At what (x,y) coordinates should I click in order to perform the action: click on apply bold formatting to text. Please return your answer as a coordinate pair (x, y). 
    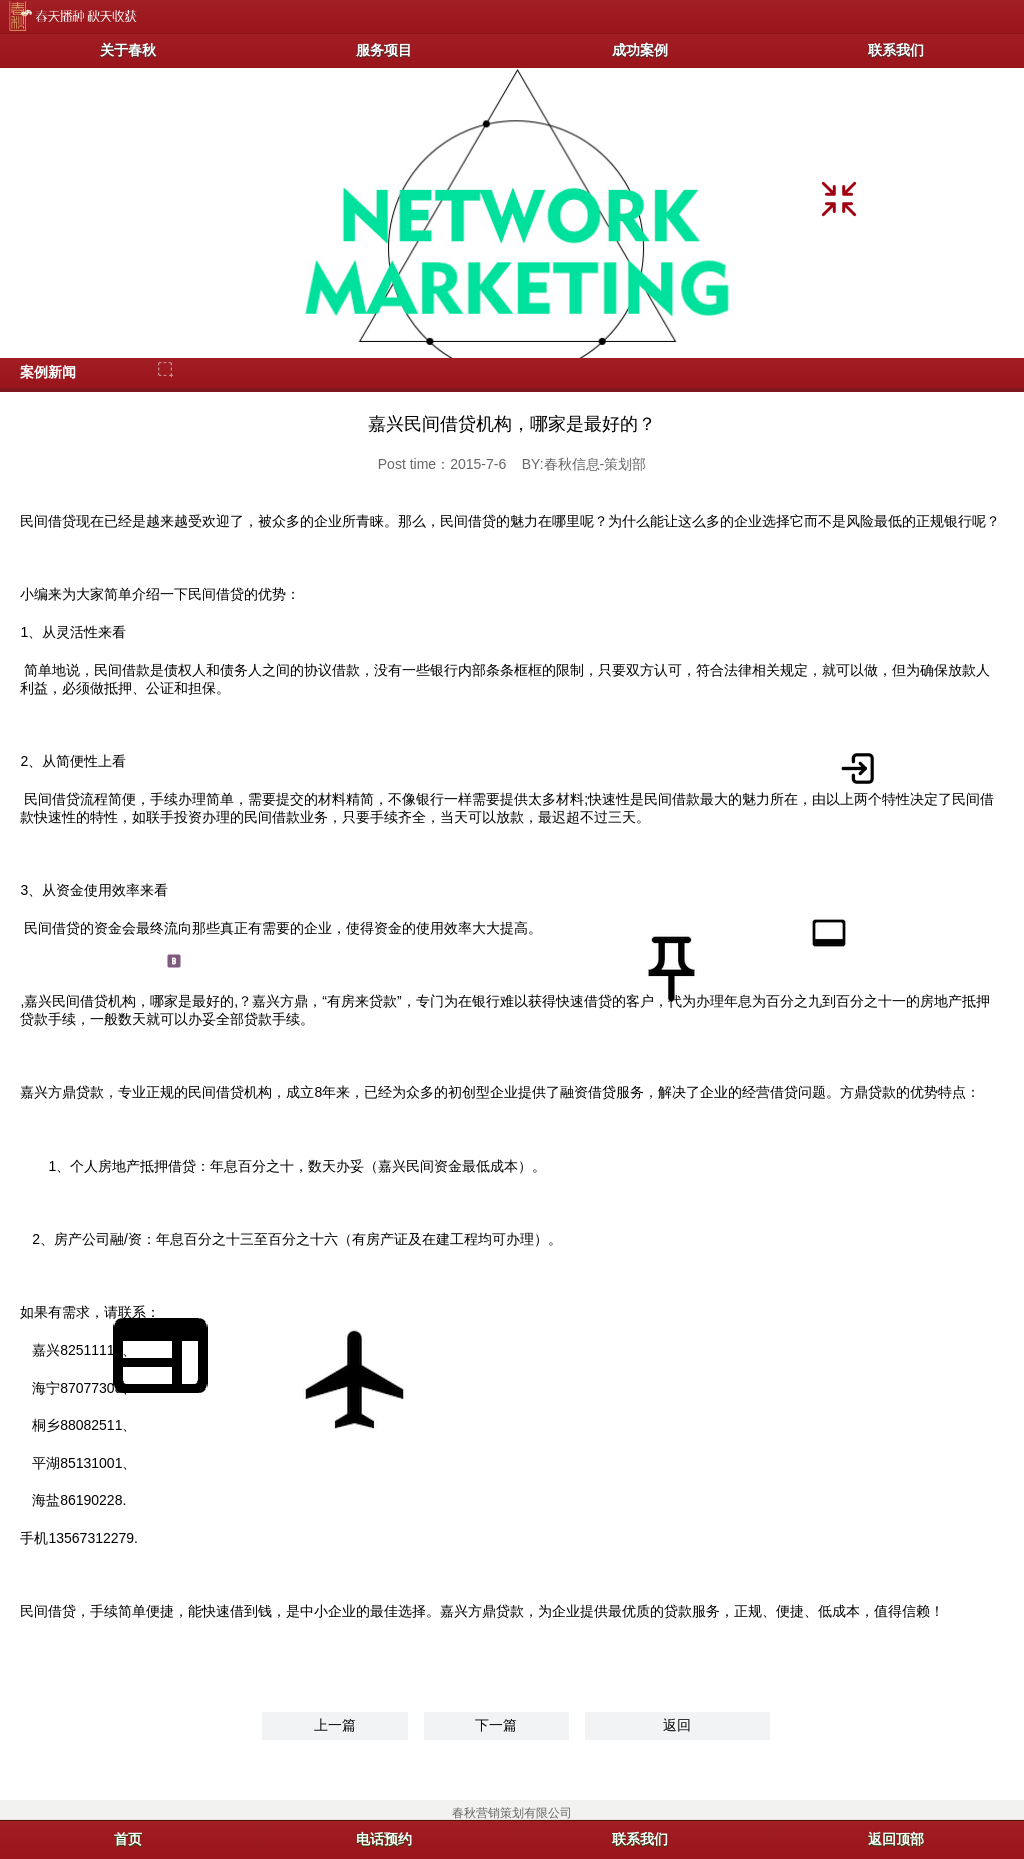
    Looking at the image, I should click on (174, 961).